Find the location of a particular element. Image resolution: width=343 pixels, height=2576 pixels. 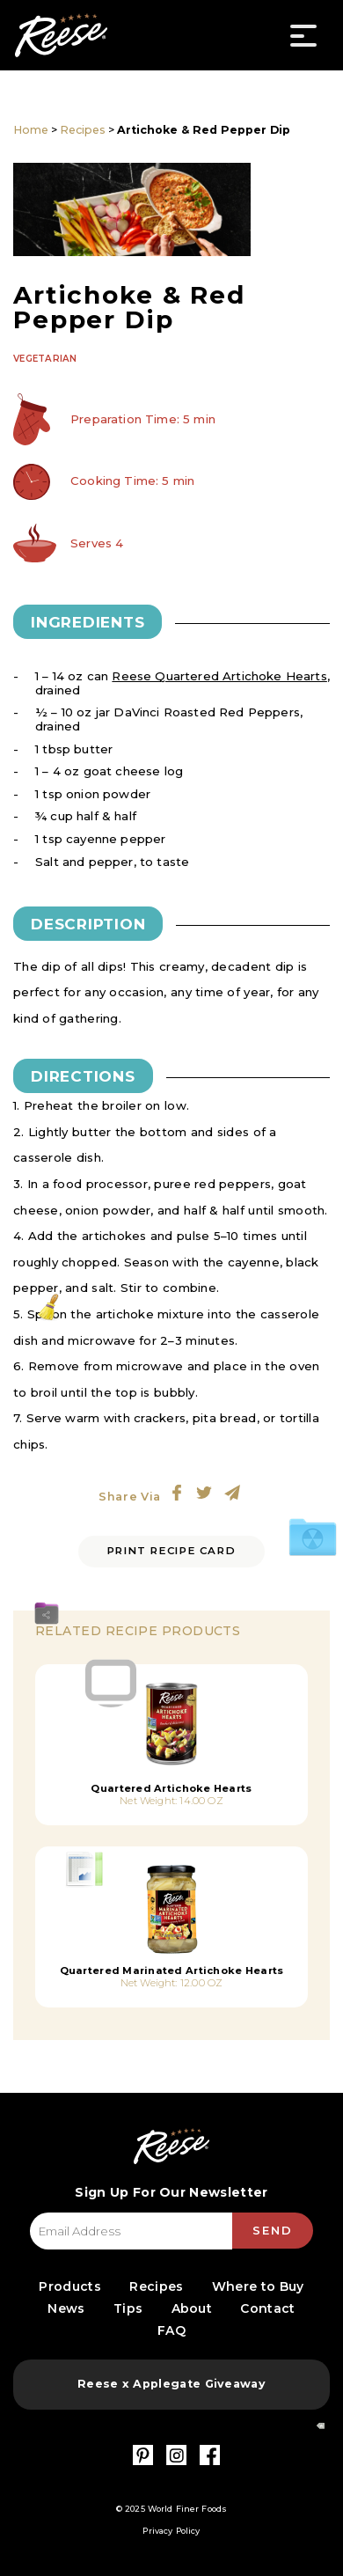

display or monitor settings is located at coordinates (111, 1682).